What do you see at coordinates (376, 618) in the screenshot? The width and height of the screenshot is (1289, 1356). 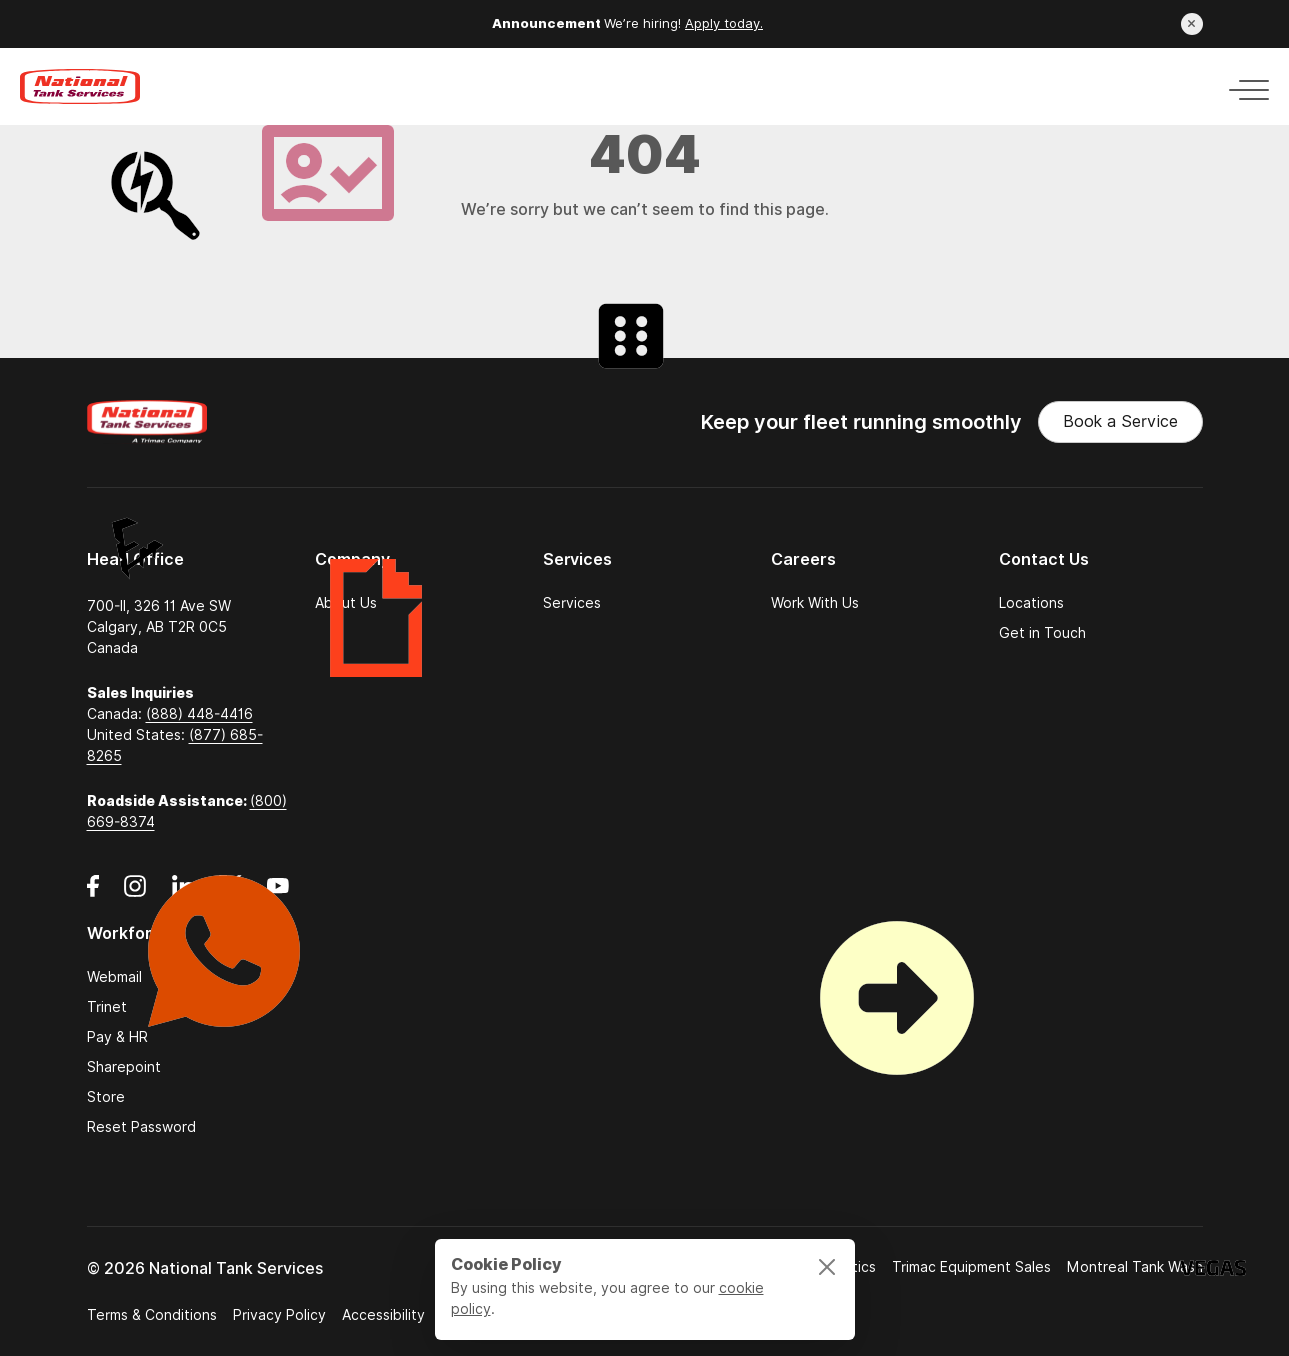 I see `open giphy to search for gifs` at bounding box center [376, 618].